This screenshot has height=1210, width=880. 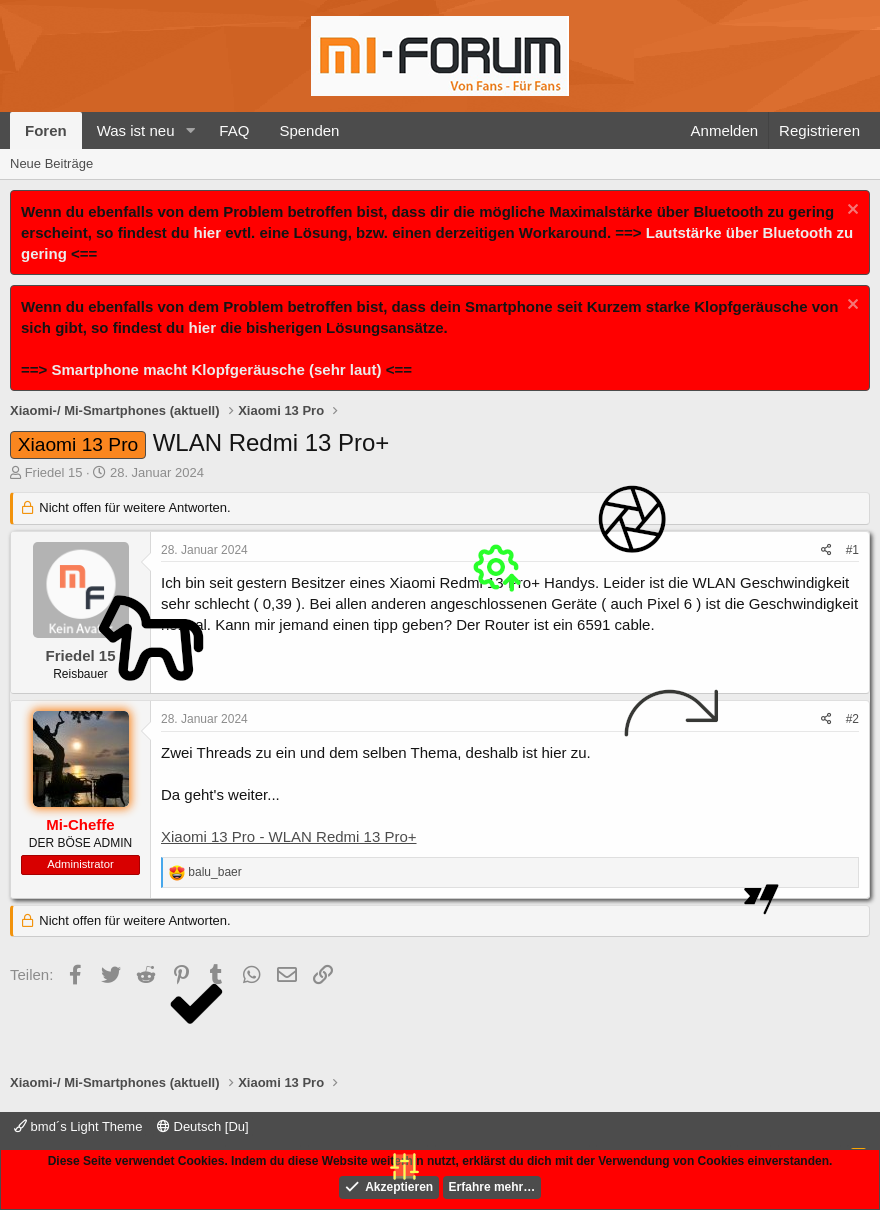 I want to click on flag or bookmark content for later review, so click(x=761, y=898).